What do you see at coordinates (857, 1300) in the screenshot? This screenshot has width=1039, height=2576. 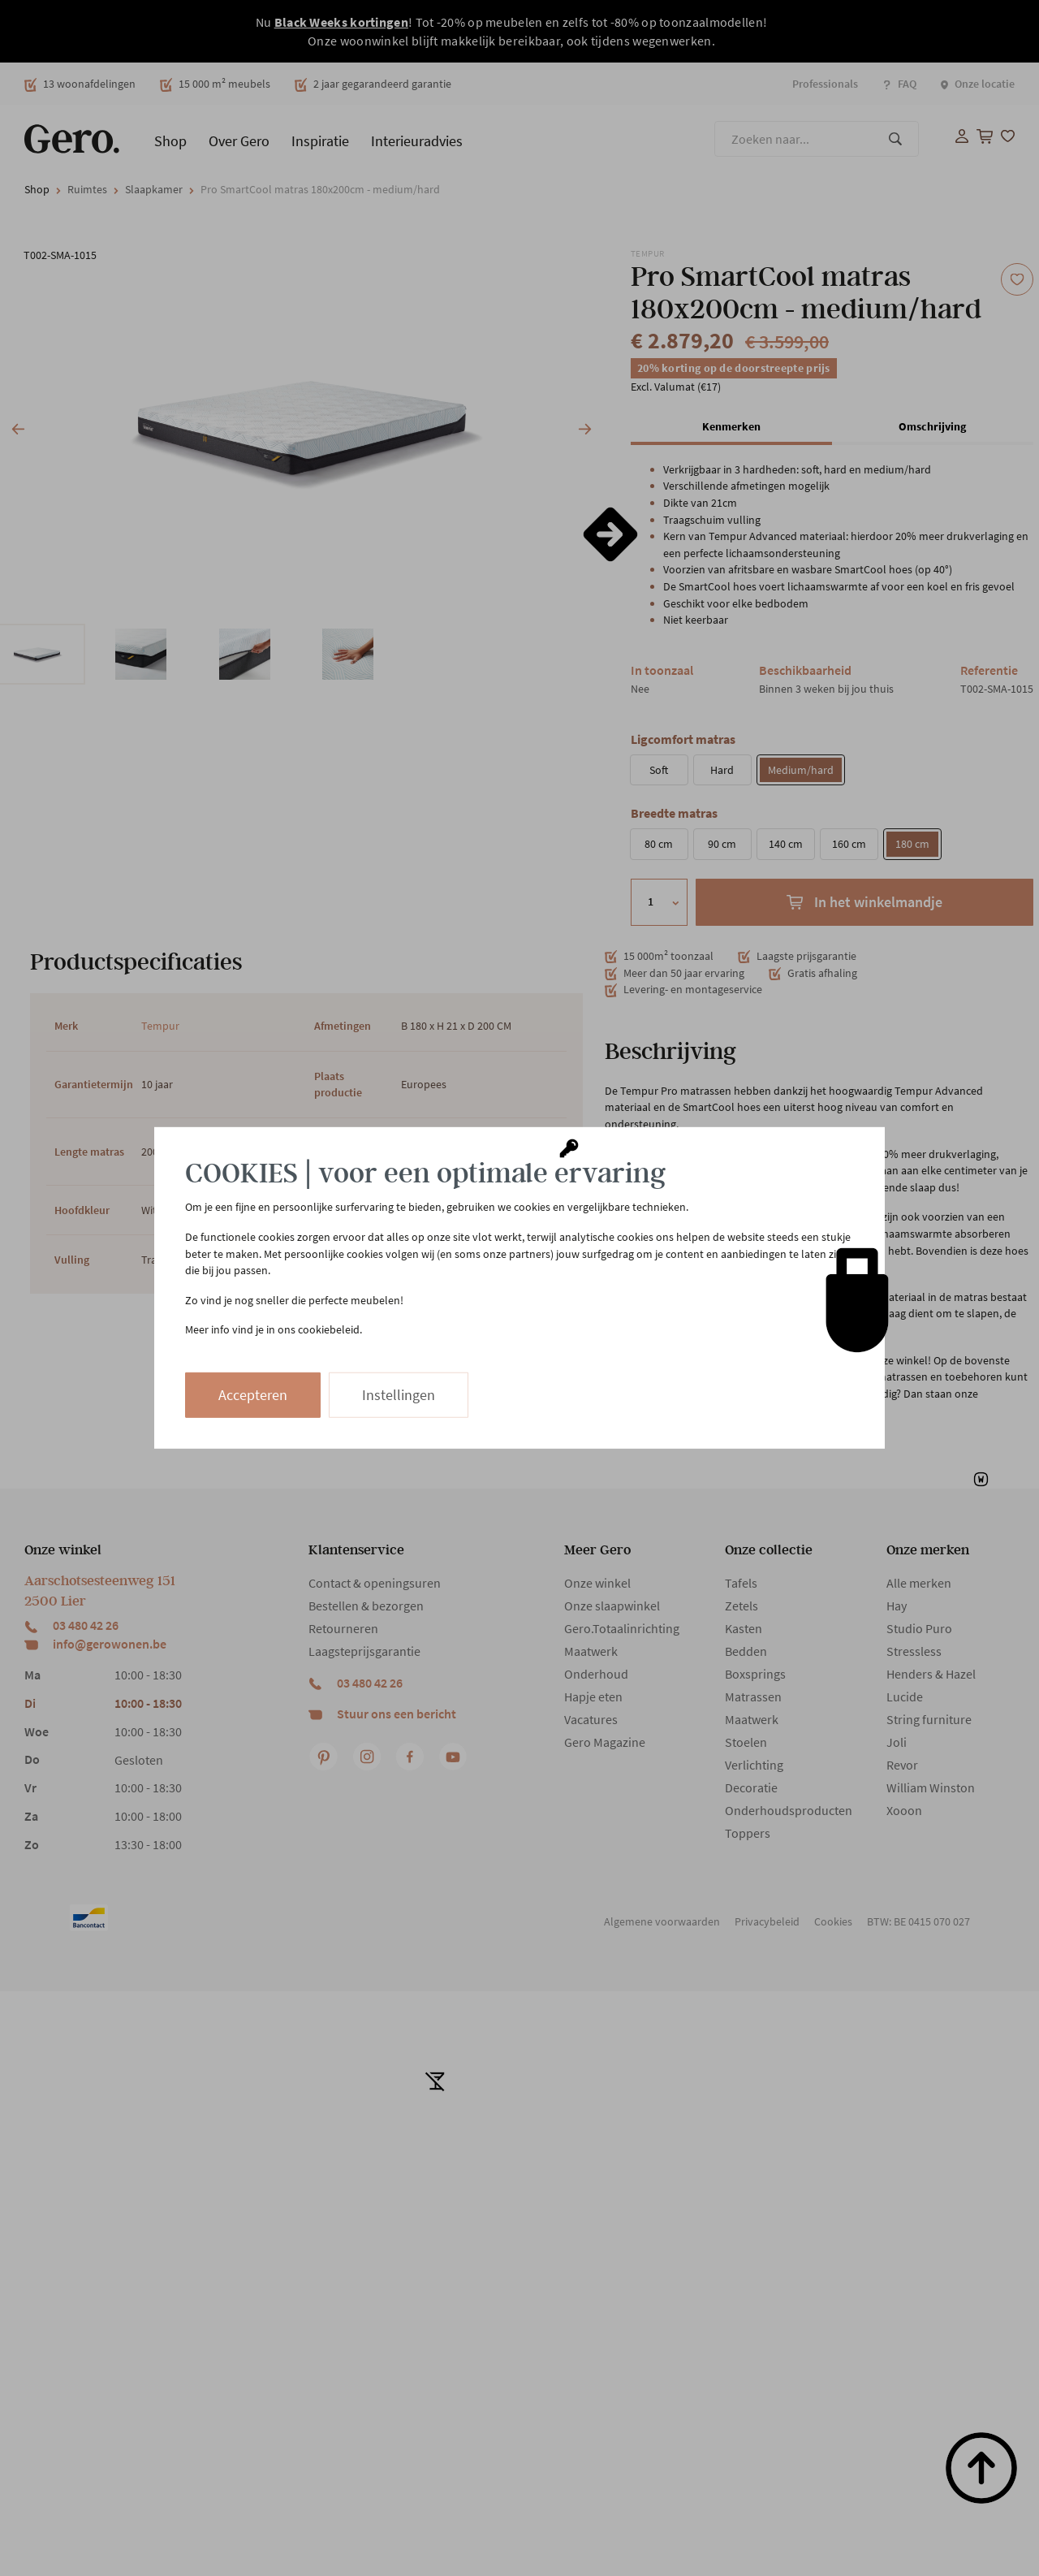 I see `connect a USB device` at bounding box center [857, 1300].